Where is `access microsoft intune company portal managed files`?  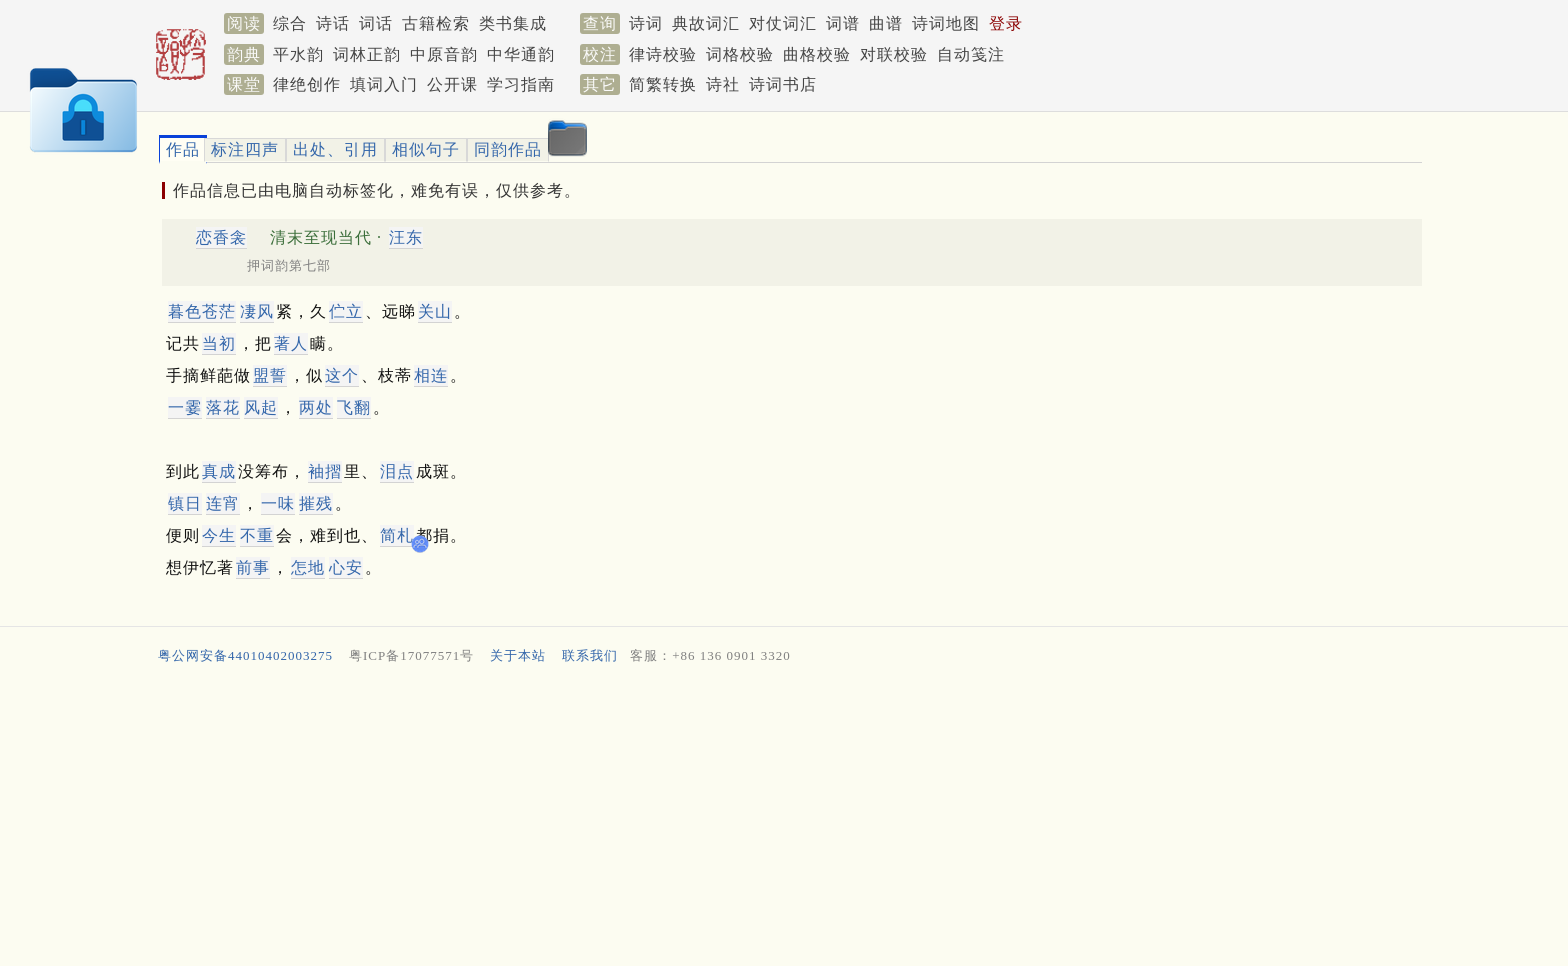 access microsoft intune company portal managed files is located at coordinates (83, 113).